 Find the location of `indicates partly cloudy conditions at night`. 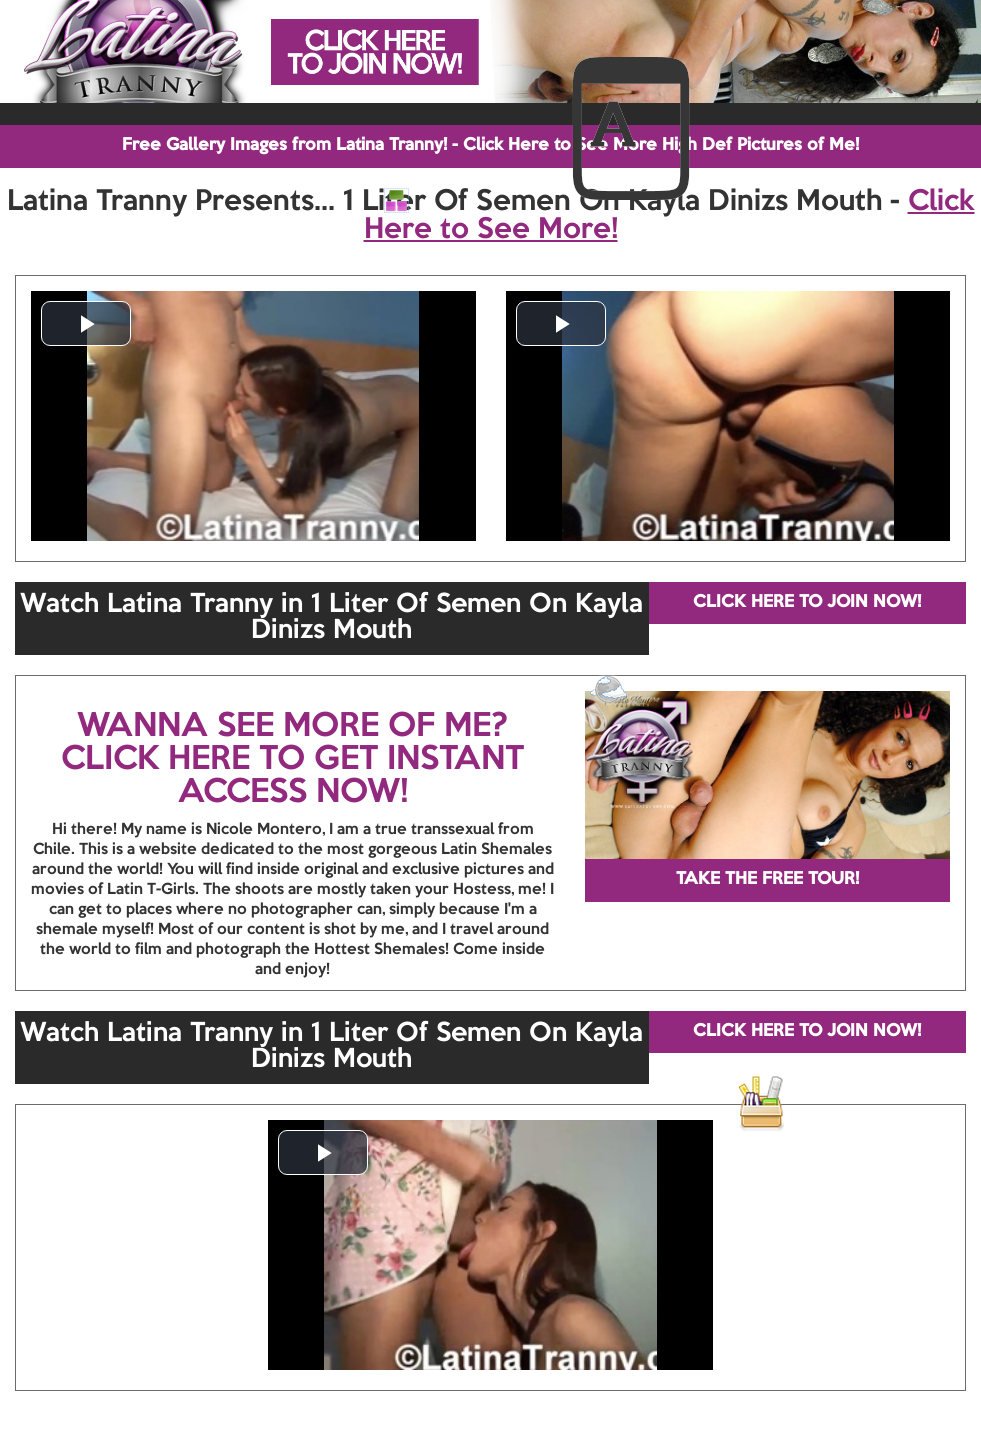

indicates partly cloudy conditions at night is located at coordinates (608, 689).